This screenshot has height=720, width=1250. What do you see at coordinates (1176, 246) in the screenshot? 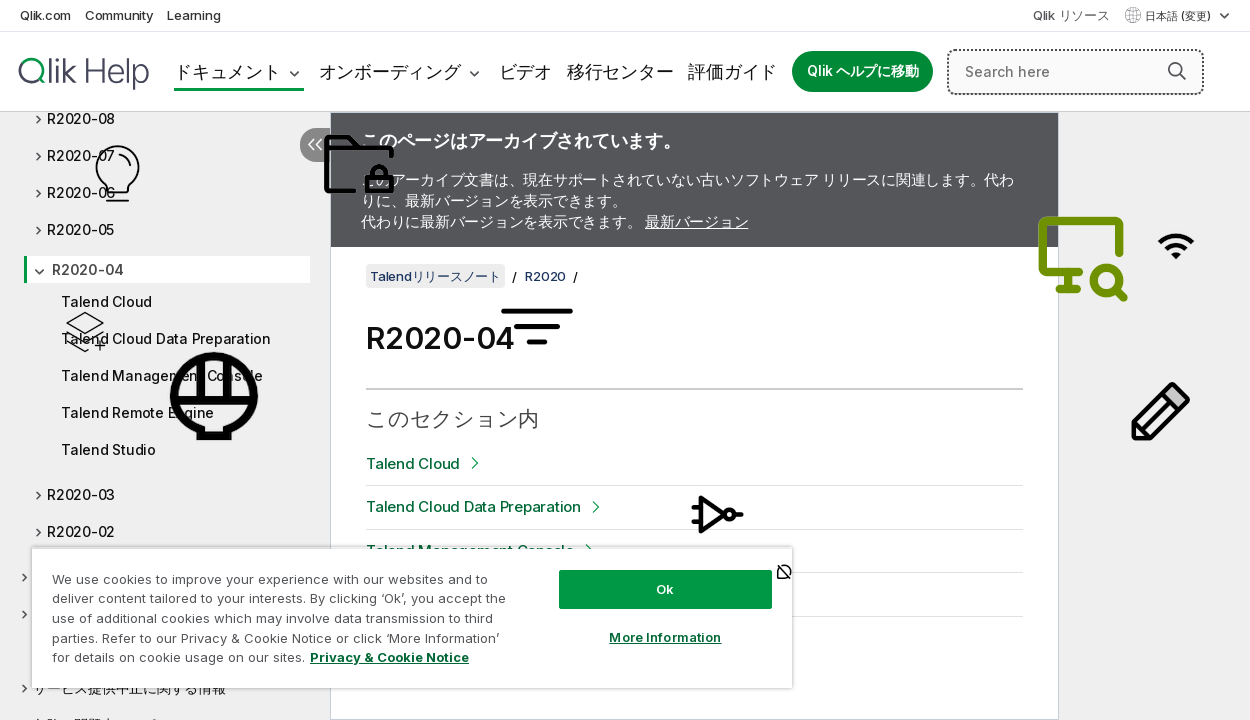
I see `indicates active wifi connection` at bounding box center [1176, 246].